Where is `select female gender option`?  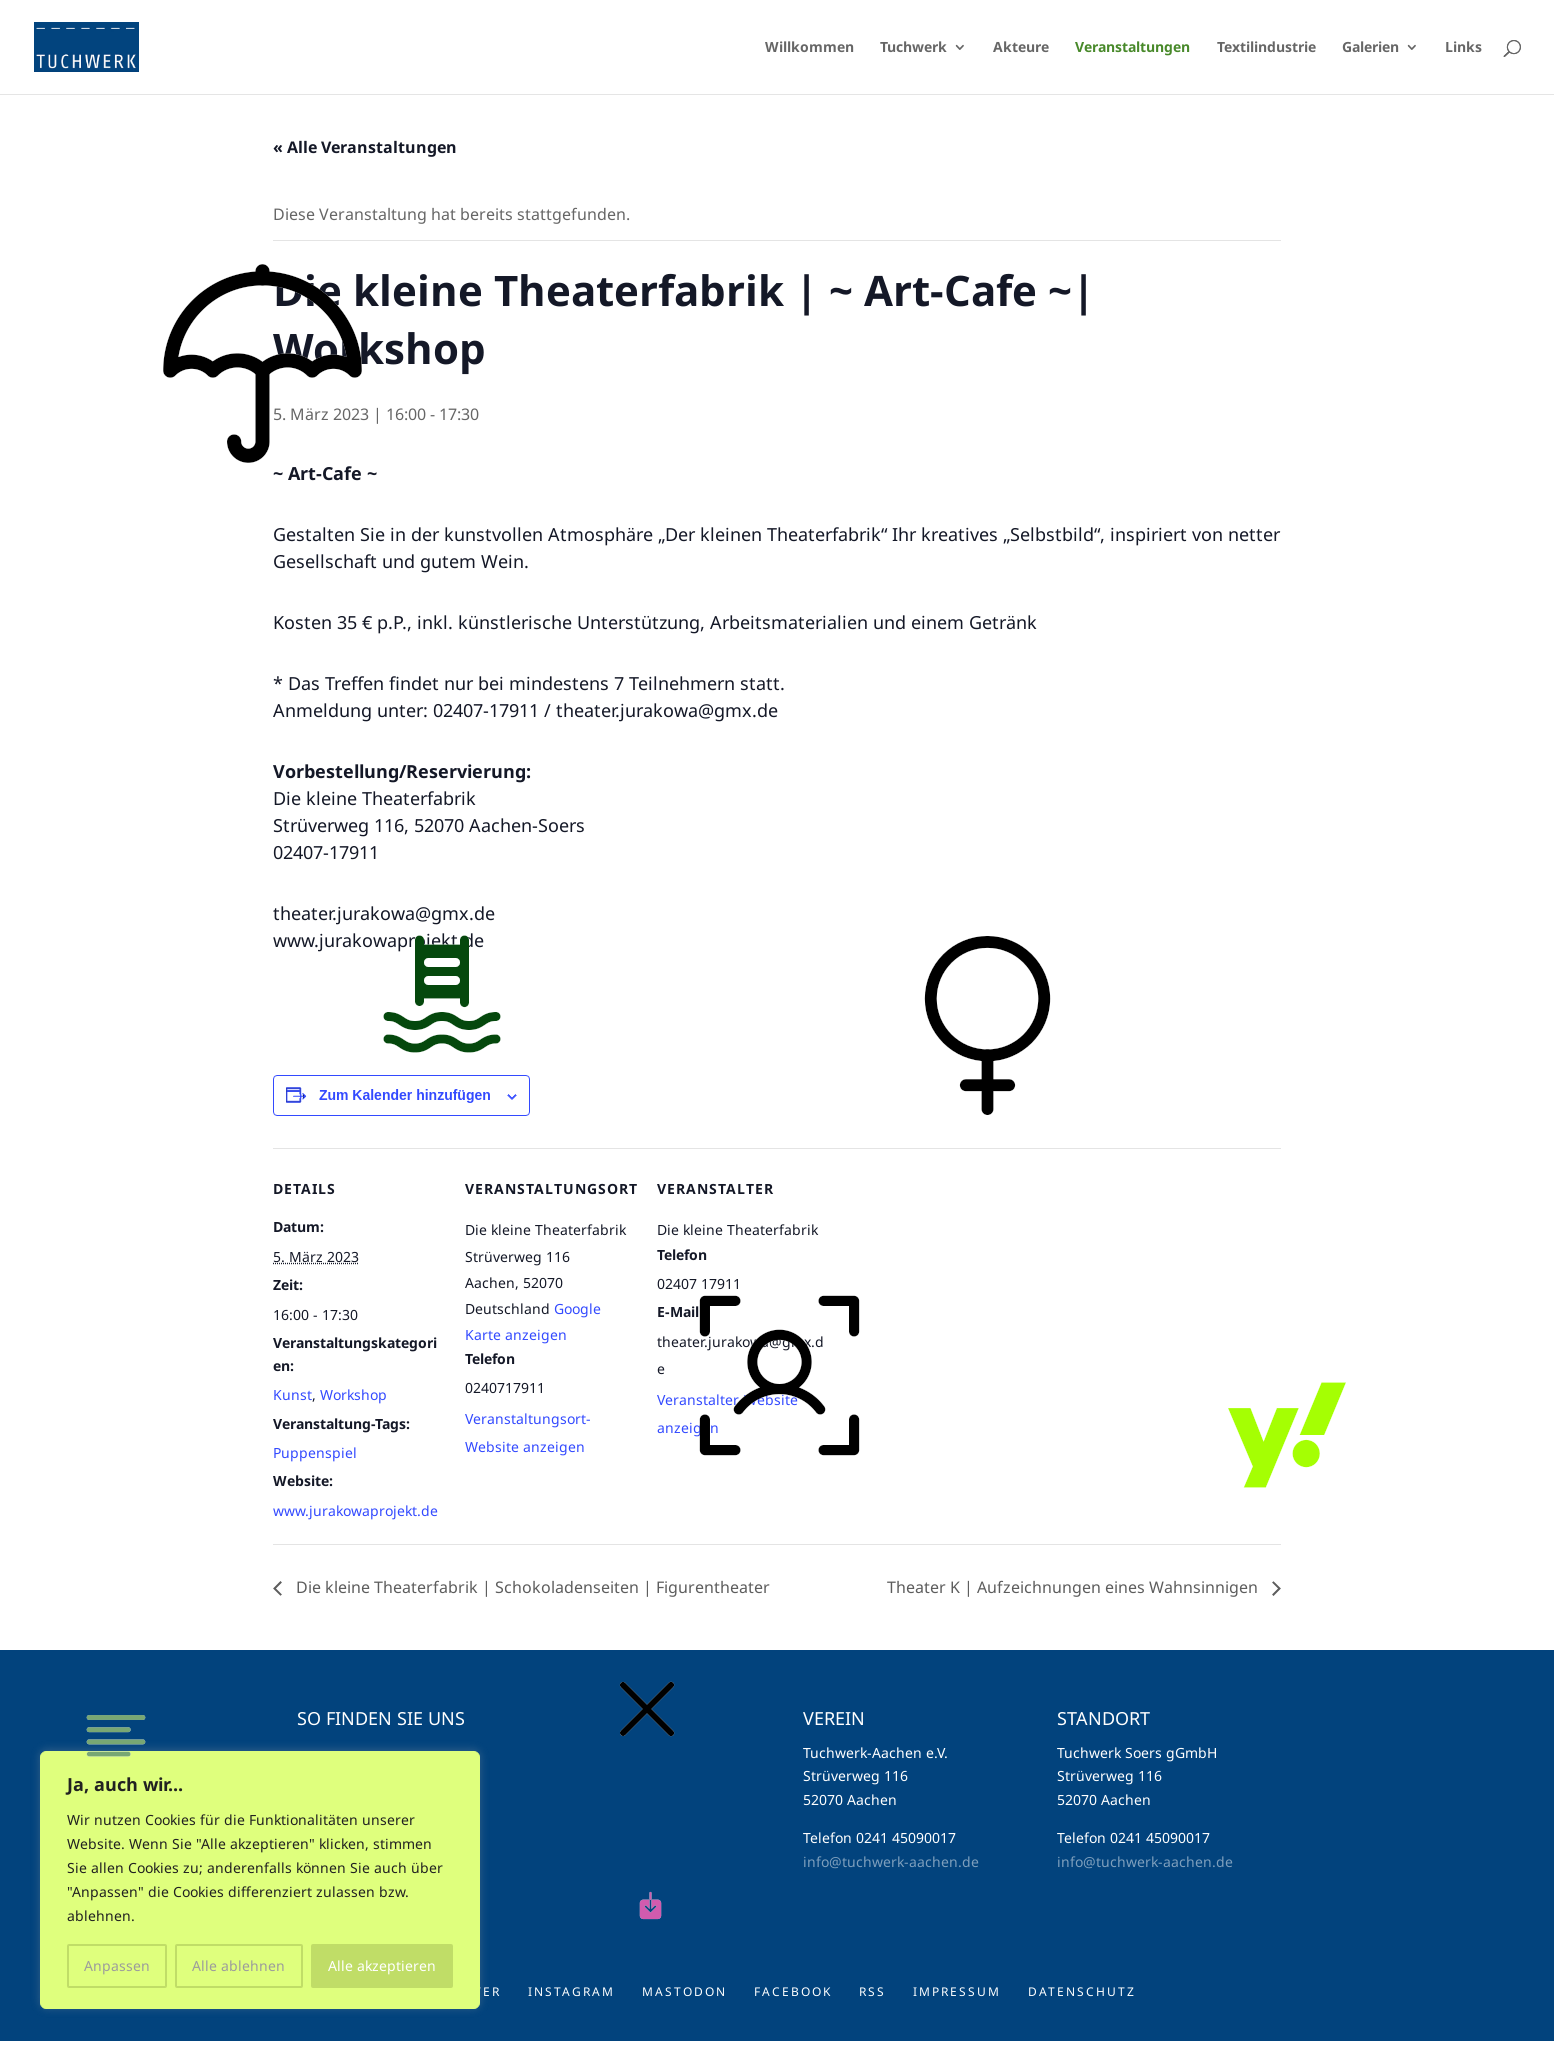
select female gender option is located at coordinates (987, 1025).